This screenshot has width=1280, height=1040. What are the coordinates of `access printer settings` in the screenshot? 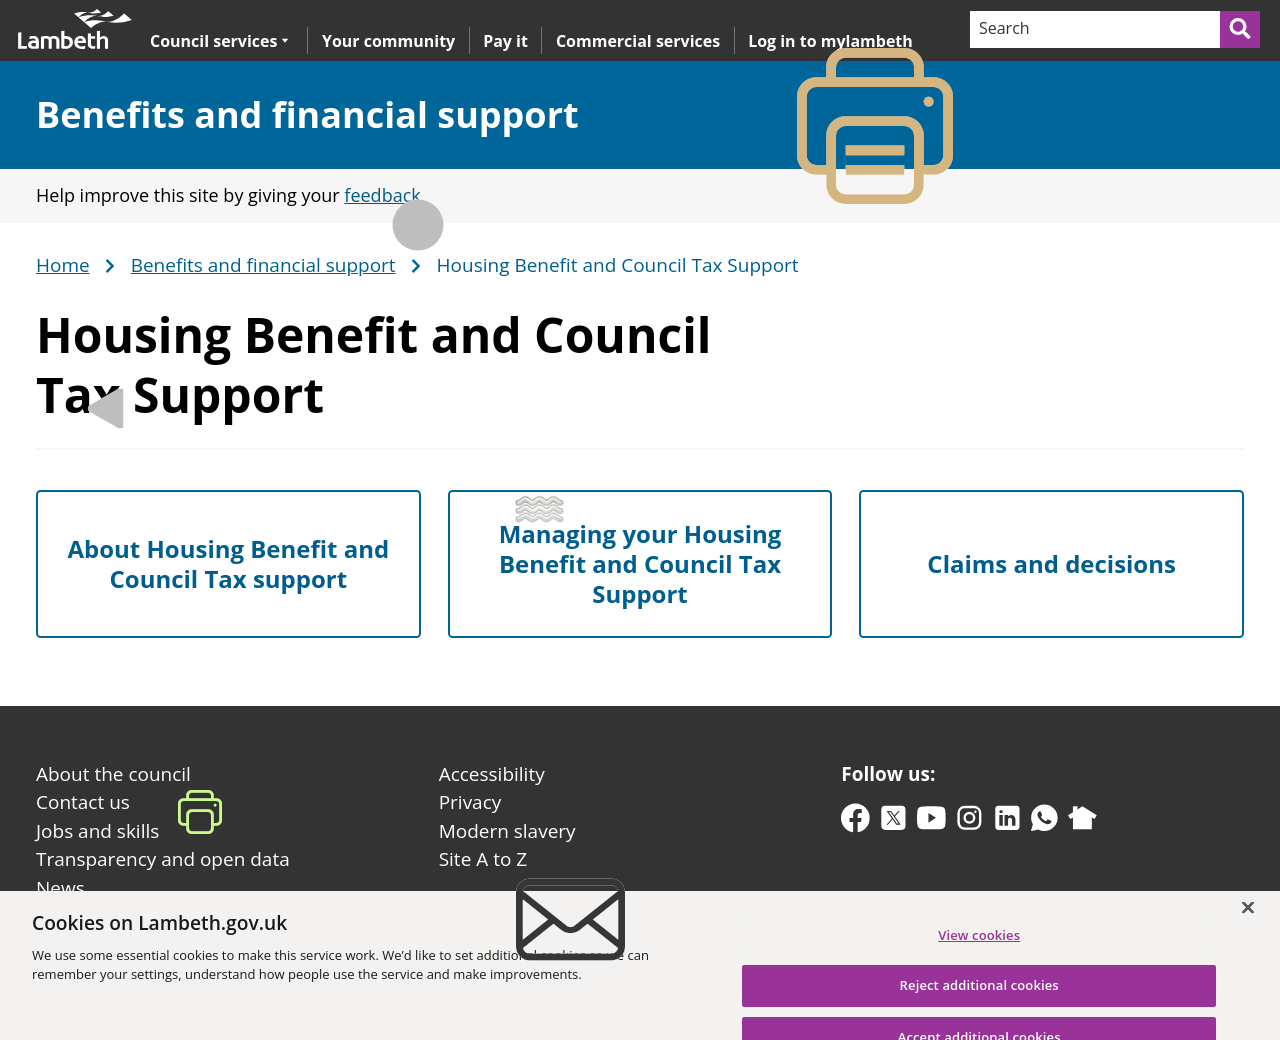 It's located at (200, 812).